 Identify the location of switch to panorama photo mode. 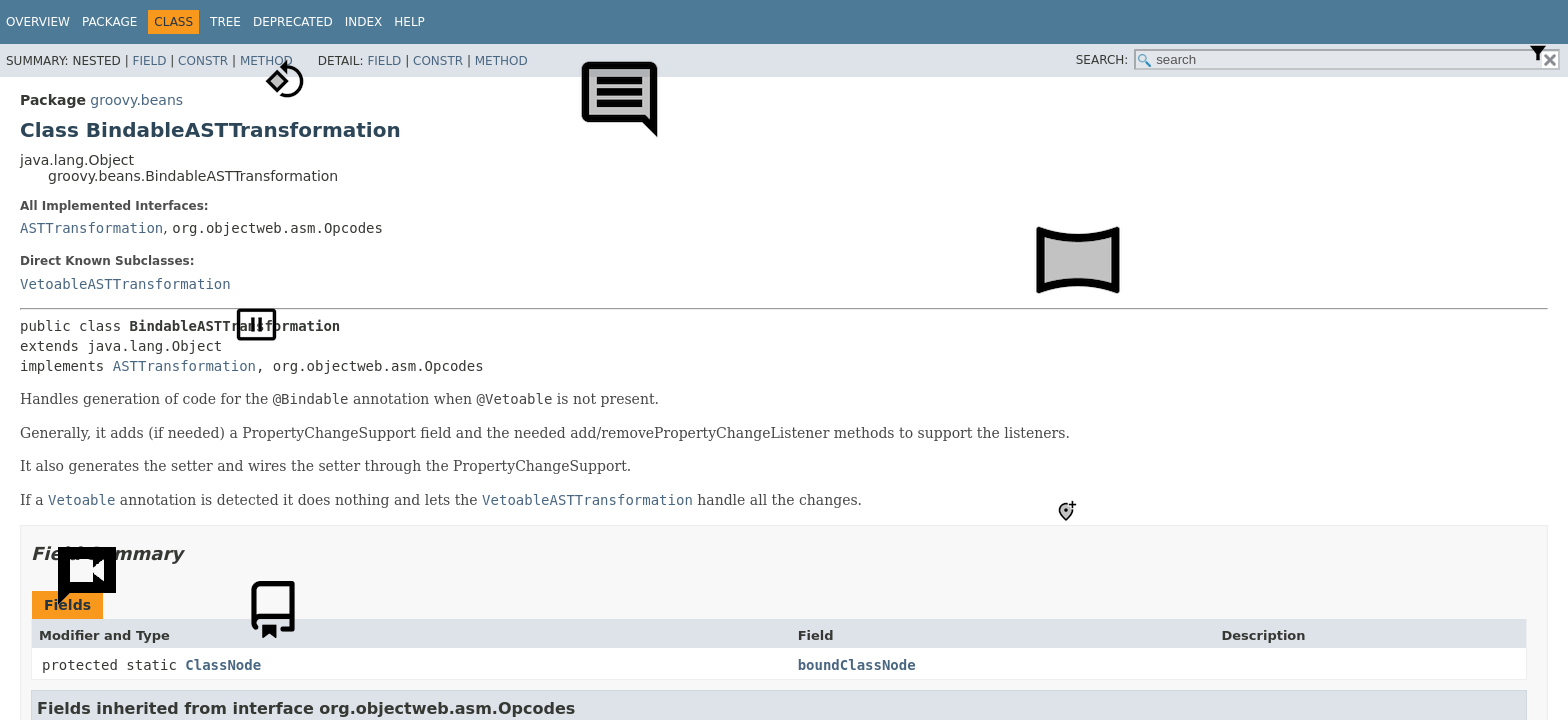
(1078, 260).